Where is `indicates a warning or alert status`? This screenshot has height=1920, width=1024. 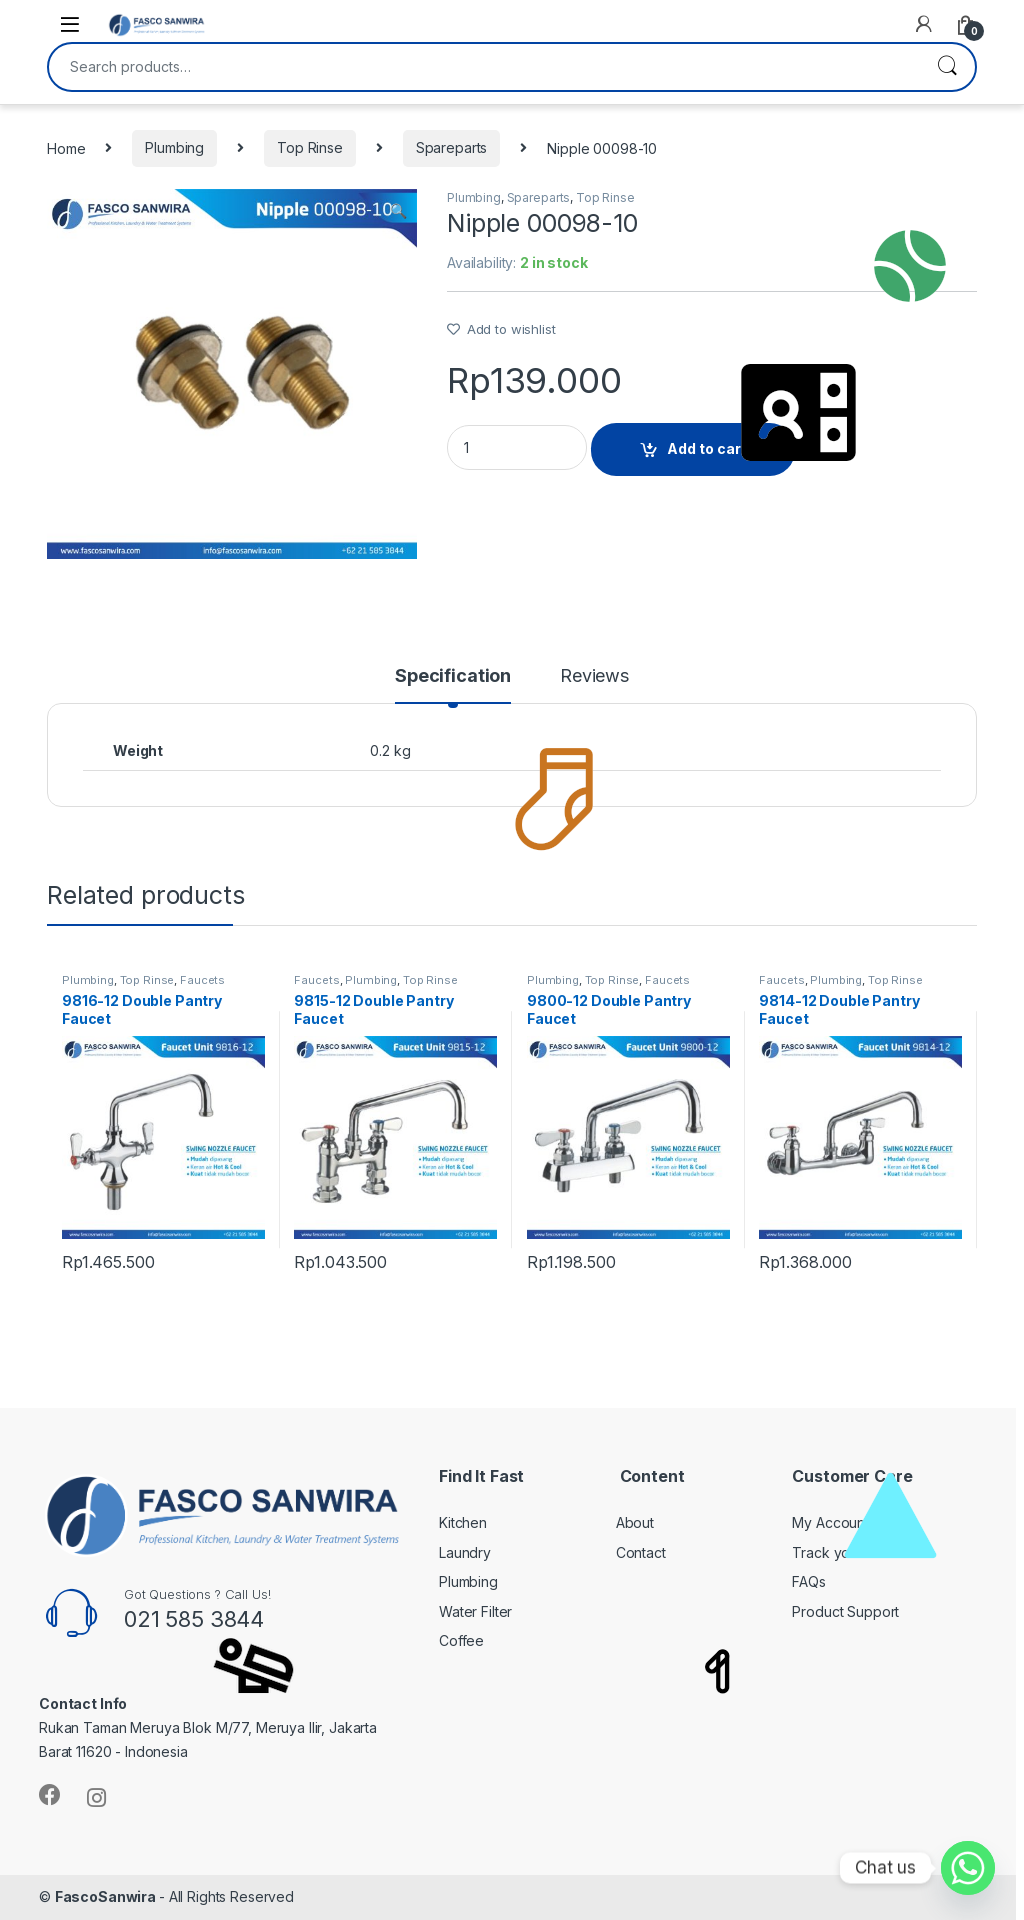
indicates a warning or alert status is located at coordinates (890, 1515).